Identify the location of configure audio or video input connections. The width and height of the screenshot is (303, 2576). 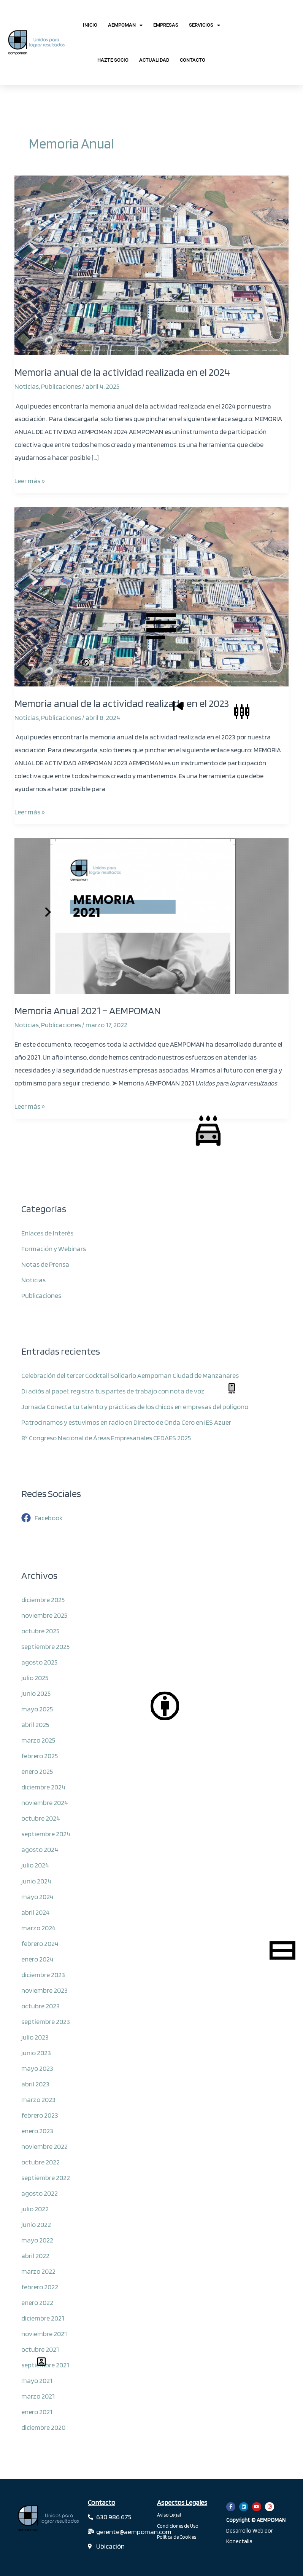
(242, 712).